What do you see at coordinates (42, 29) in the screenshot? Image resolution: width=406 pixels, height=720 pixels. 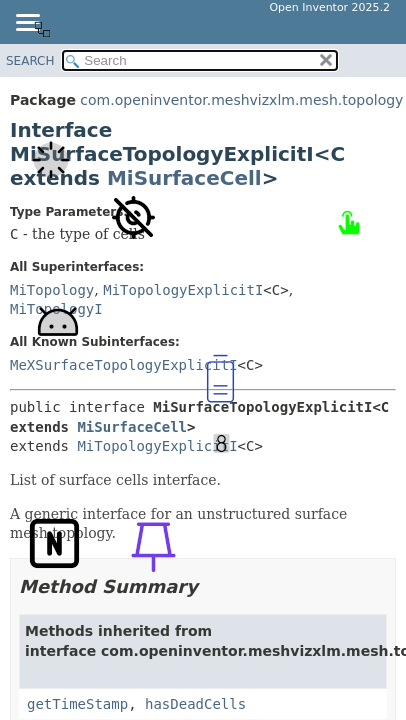 I see `view or manage automated workflows` at bounding box center [42, 29].